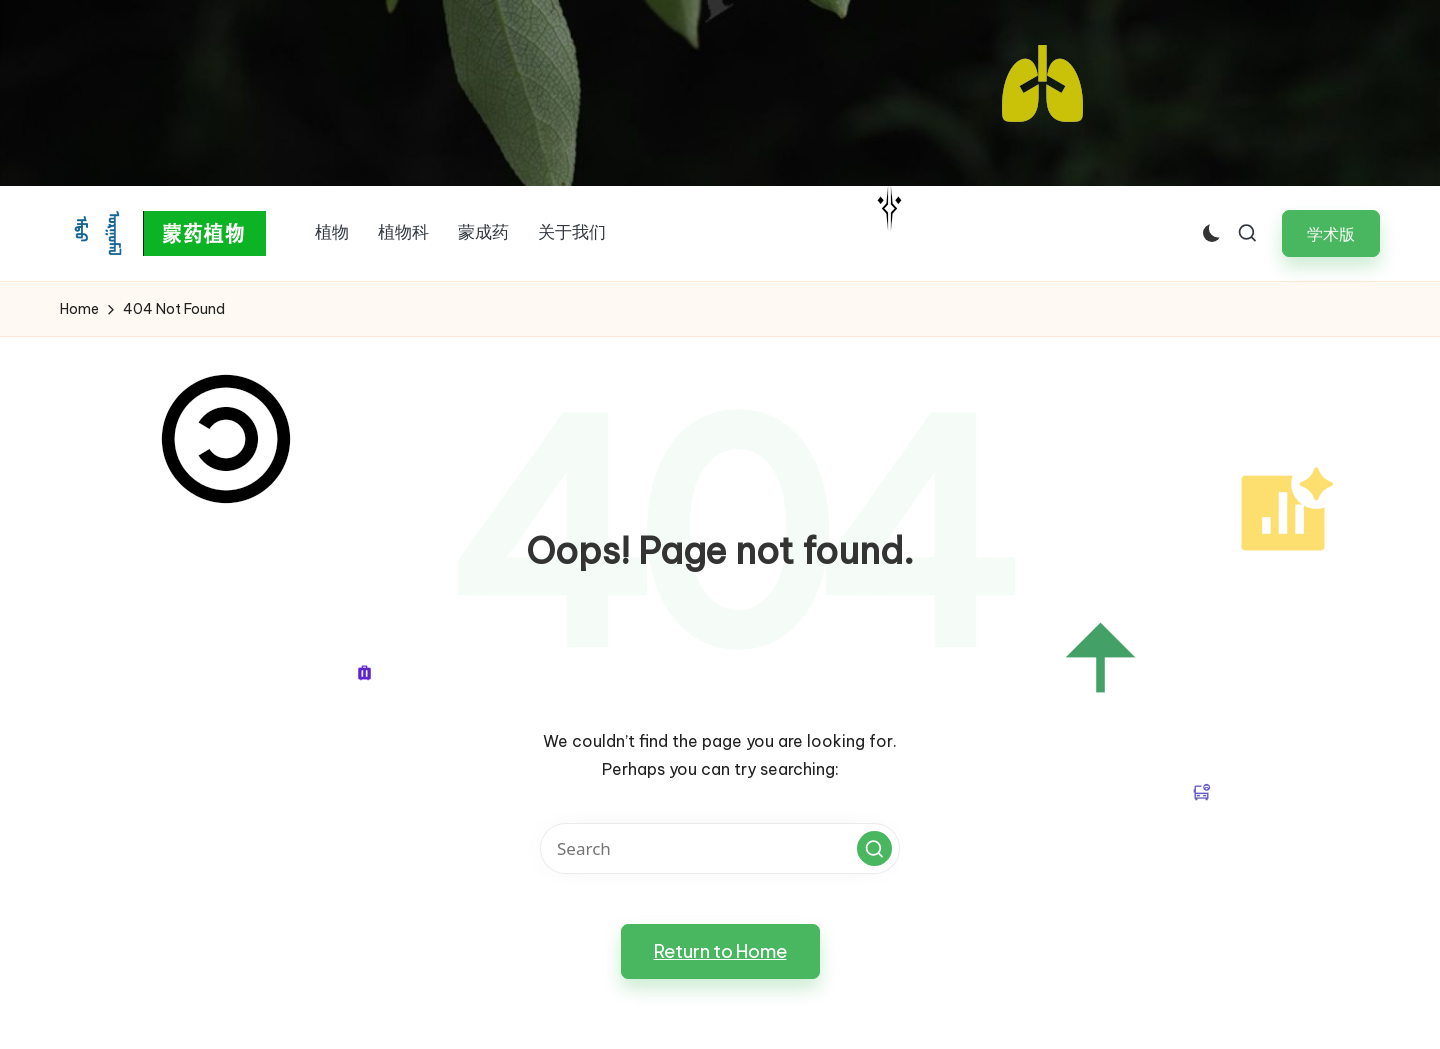  Describe the element at coordinates (364, 672) in the screenshot. I see `access travel or trip planning features` at that location.